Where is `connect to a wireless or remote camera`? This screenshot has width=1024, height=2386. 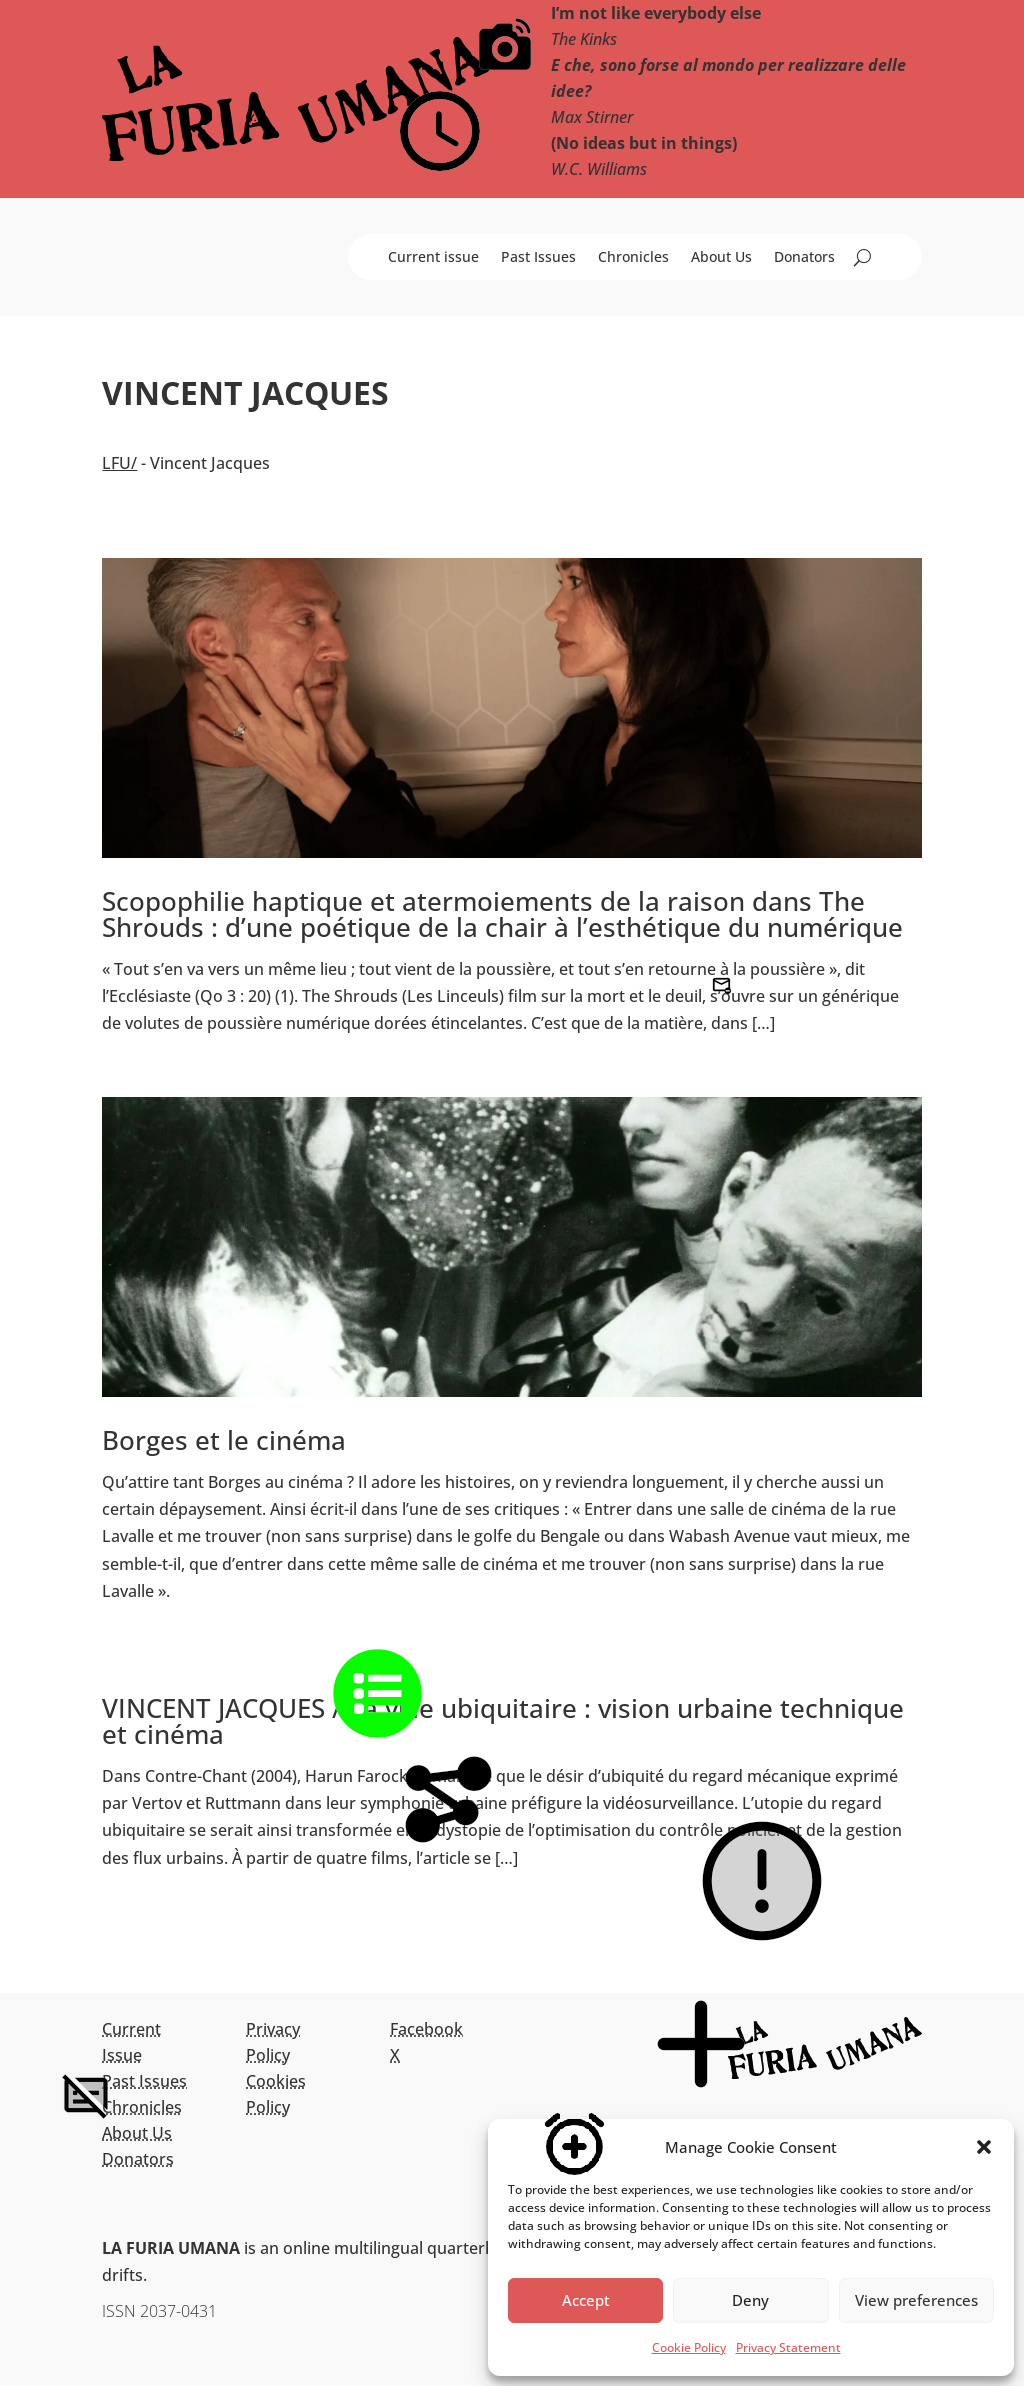 connect to a wireless or remote camera is located at coordinates (505, 44).